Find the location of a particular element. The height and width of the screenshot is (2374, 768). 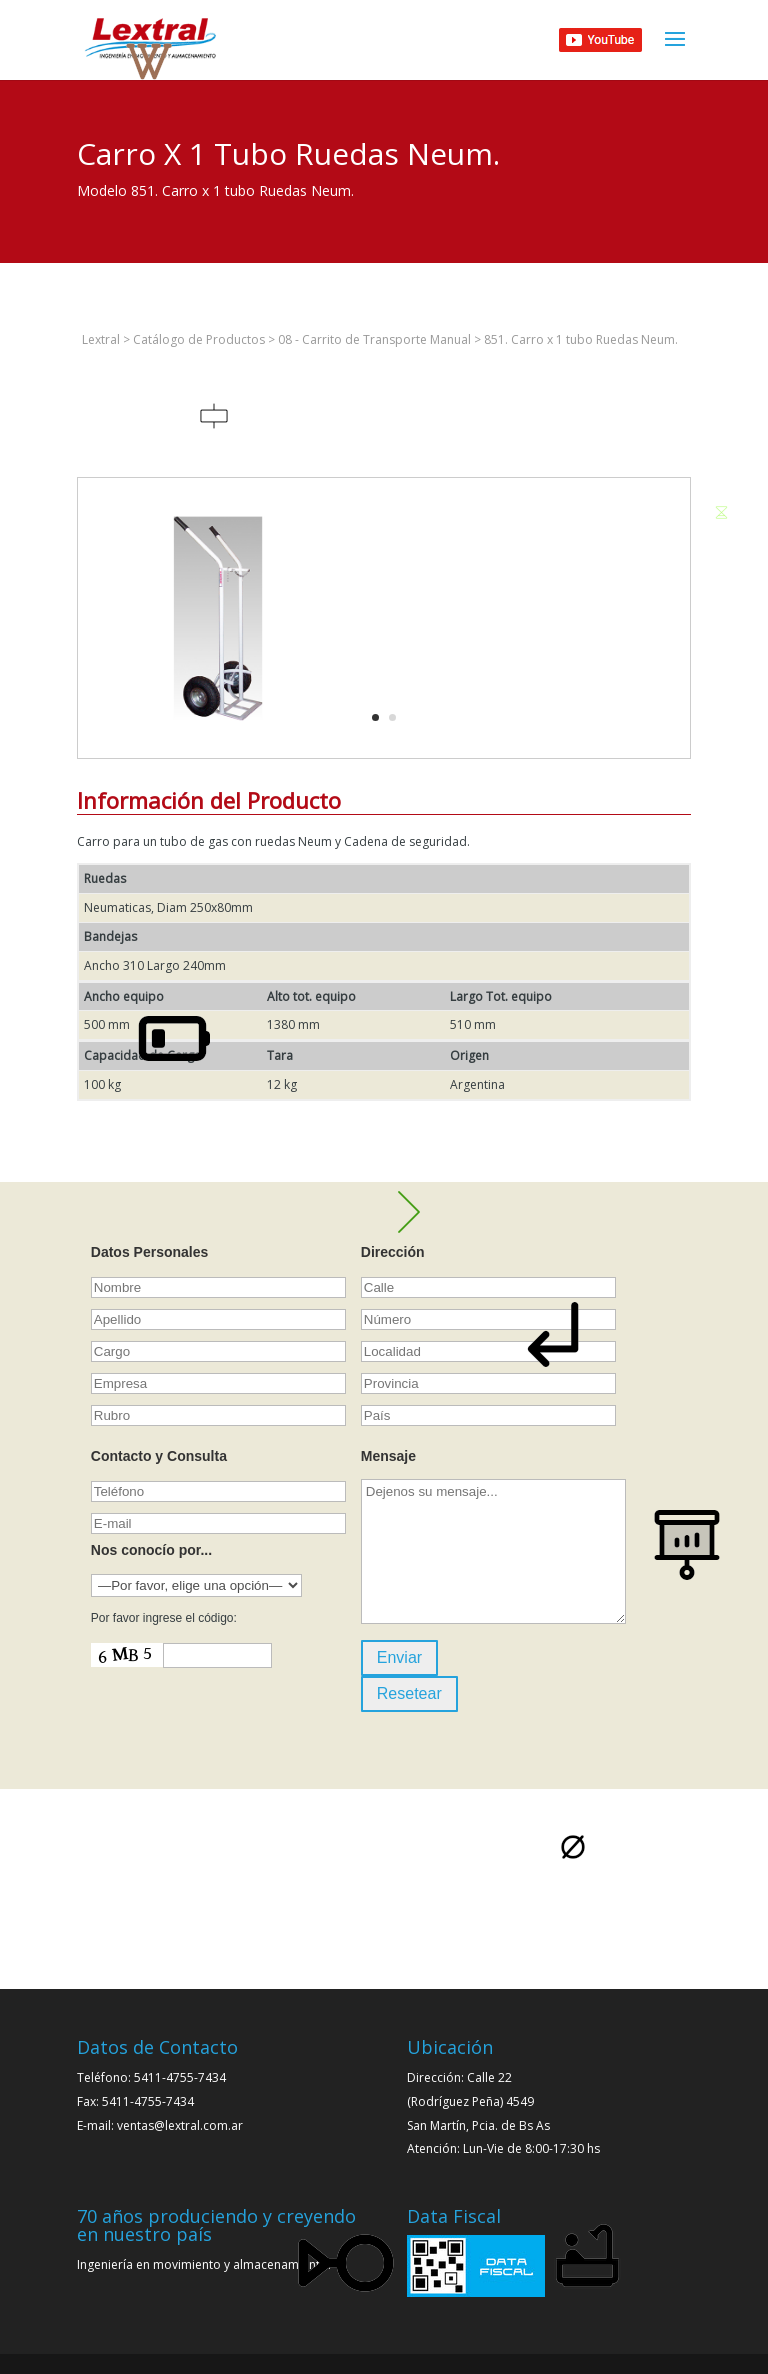

indicates low battery level is located at coordinates (172, 1038).